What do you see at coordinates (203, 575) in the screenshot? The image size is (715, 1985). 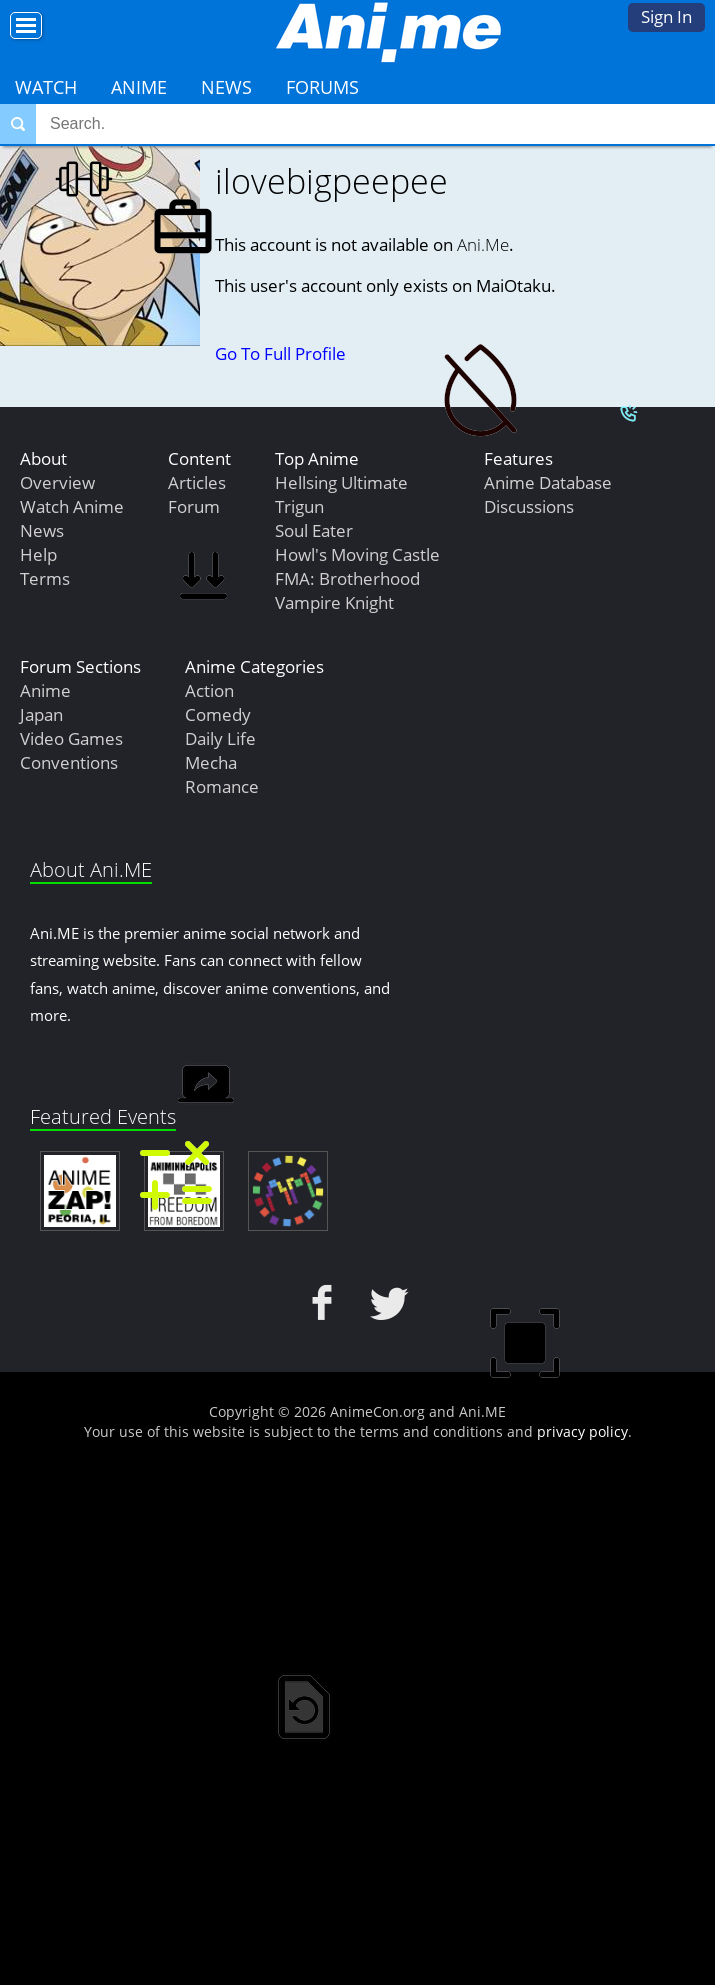 I see `download all items to device` at bounding box center [203, 575].